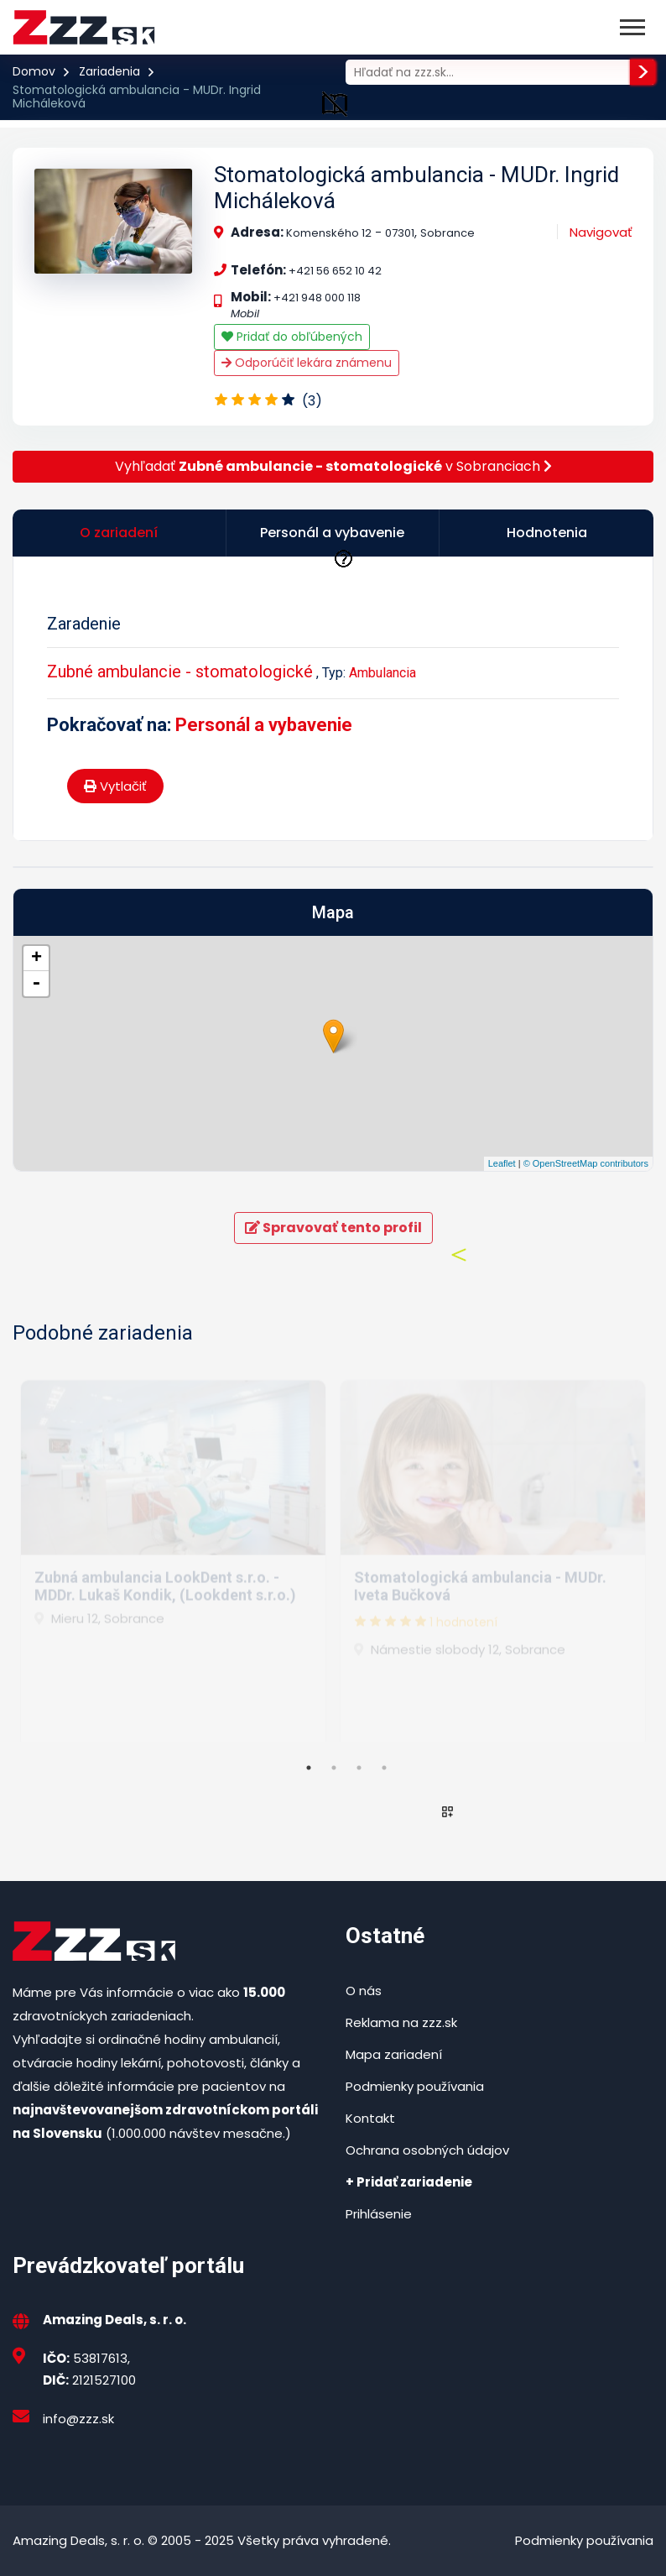  Describe the element at coordinates (335, 104) in the screenshot. I see `book unavailable or not found` at that location.